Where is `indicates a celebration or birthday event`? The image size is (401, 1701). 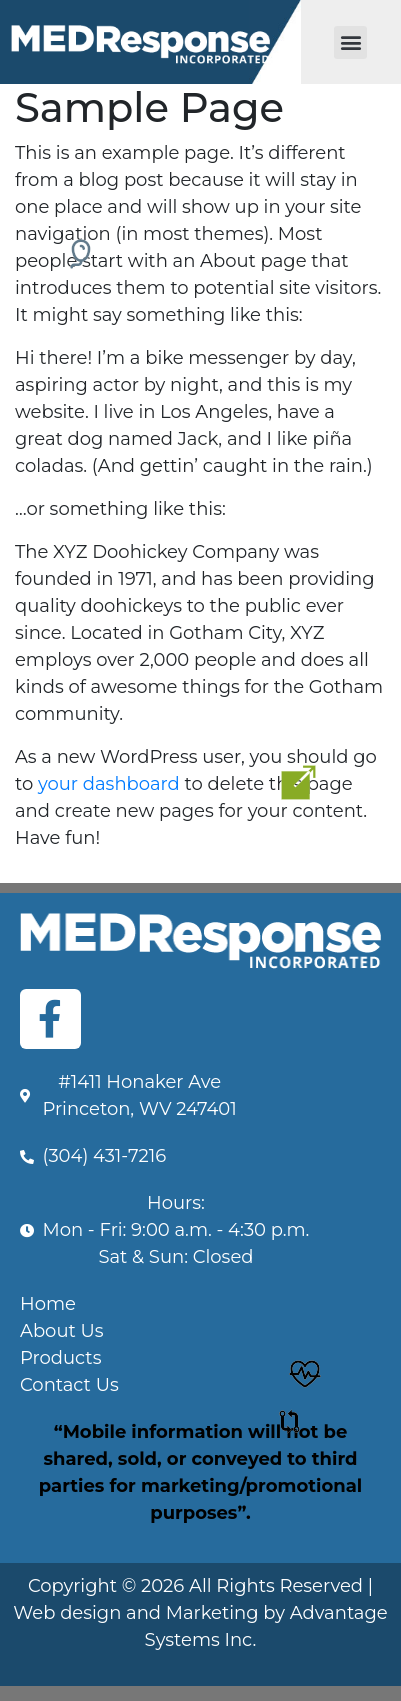 indicates a celebration or birthday event is located at coordinates (81, 254).